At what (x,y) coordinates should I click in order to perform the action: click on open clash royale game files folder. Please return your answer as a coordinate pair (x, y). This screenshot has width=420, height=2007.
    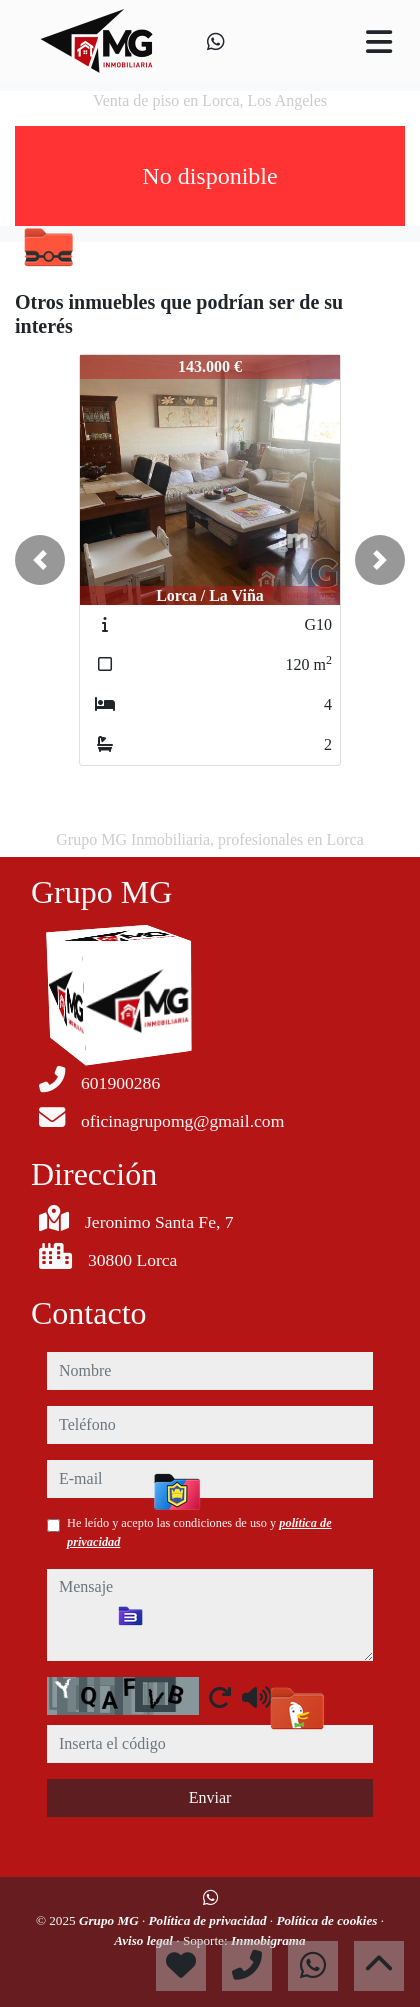
    Looking at the image, I should click on (177, 1493).